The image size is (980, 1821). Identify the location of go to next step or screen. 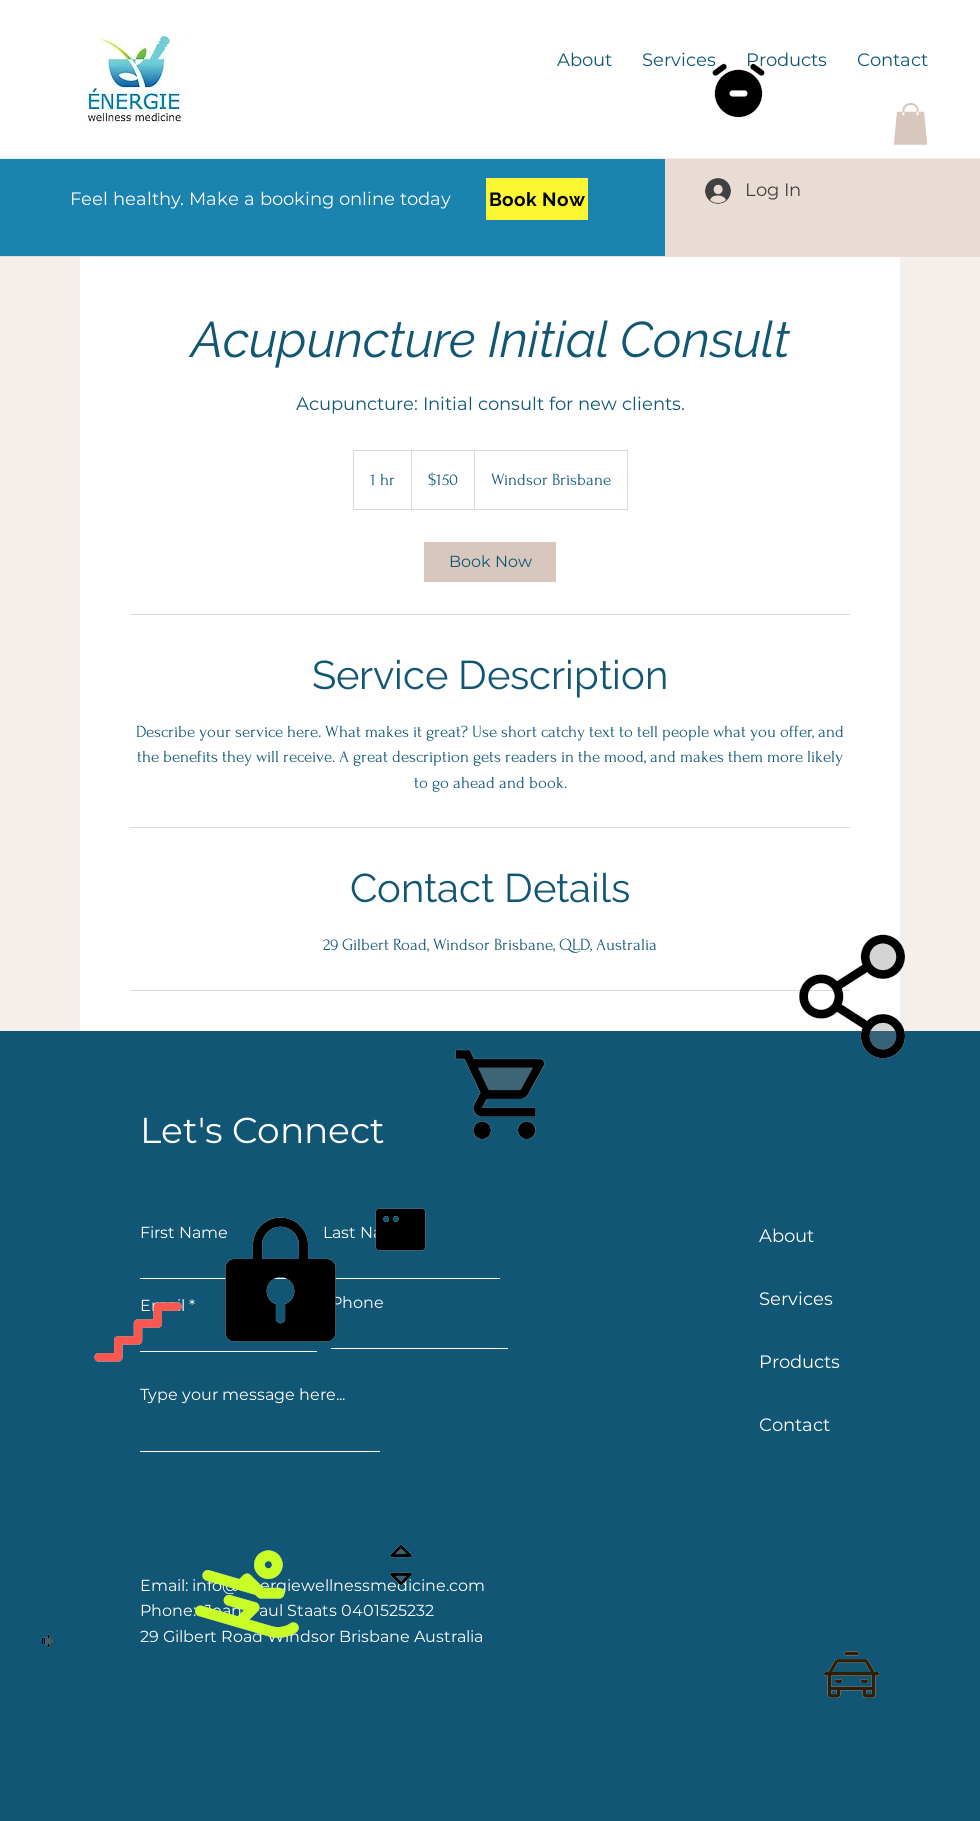
(48, 1641).